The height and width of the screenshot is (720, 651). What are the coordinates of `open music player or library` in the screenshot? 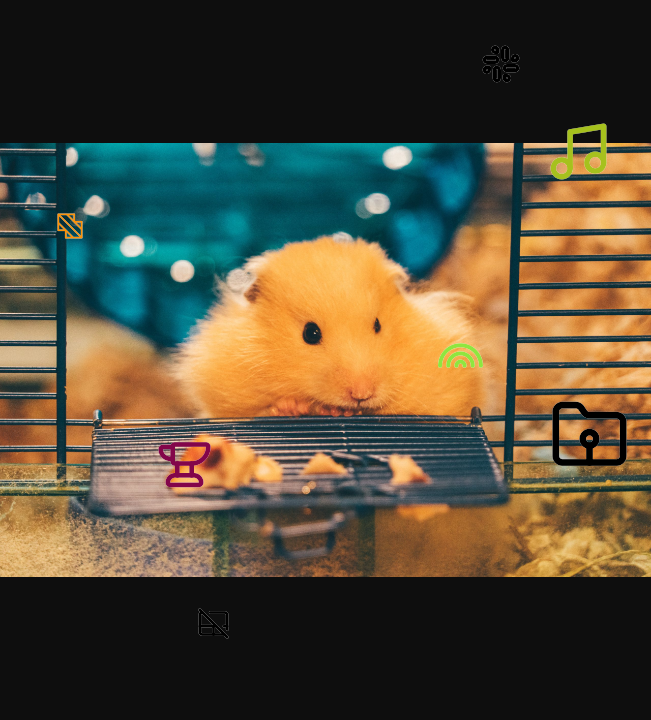 It's located at (578, 151).